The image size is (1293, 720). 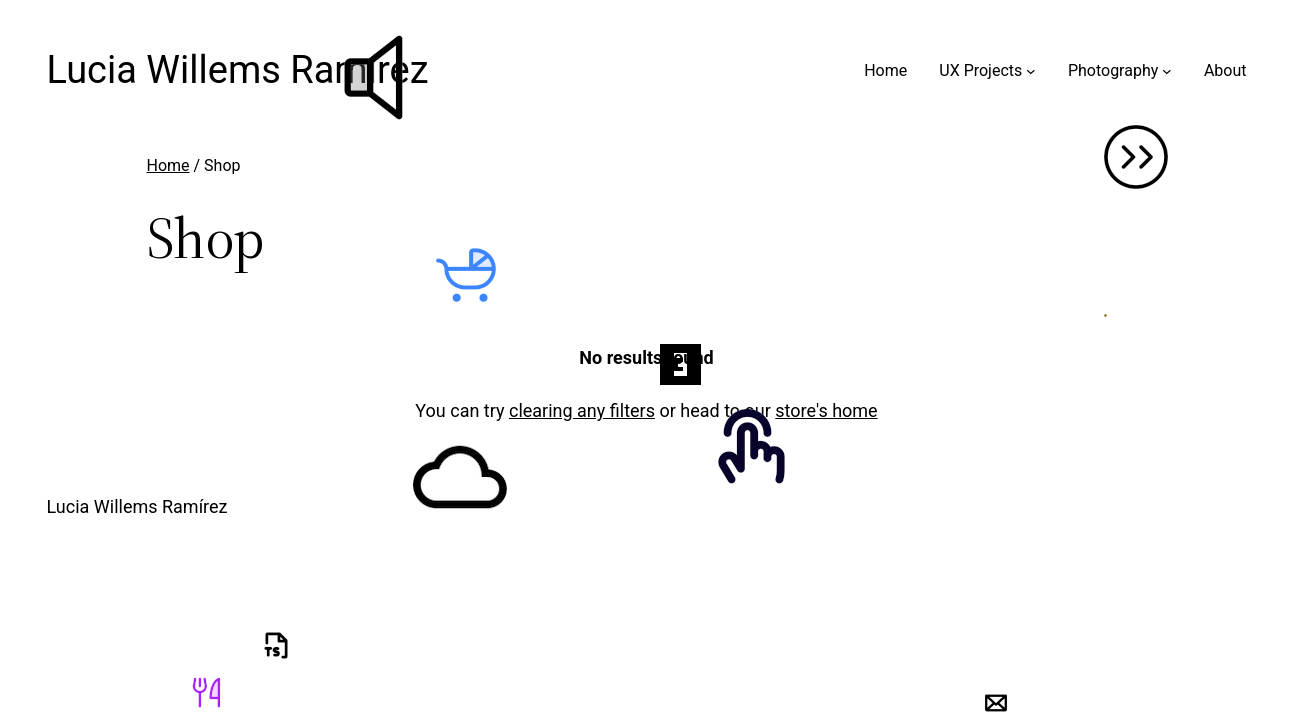 What do you see at coordinates (680, 364) in the screenshot?
I see `select option 3 from a numbered list` at bounding box center [680, 364].